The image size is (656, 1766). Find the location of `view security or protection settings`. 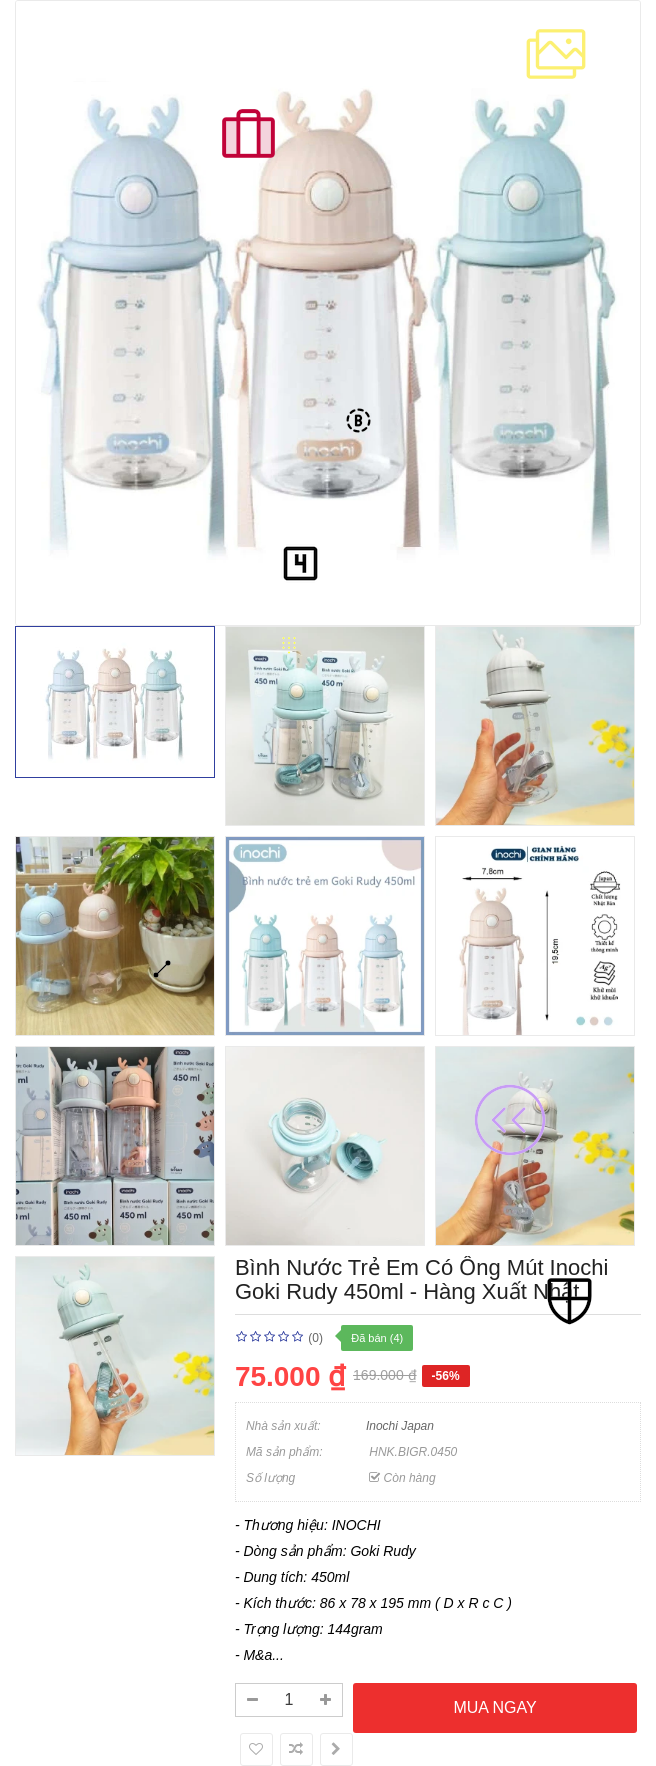

view security or protection settings is located at coordinates (569, 1298).